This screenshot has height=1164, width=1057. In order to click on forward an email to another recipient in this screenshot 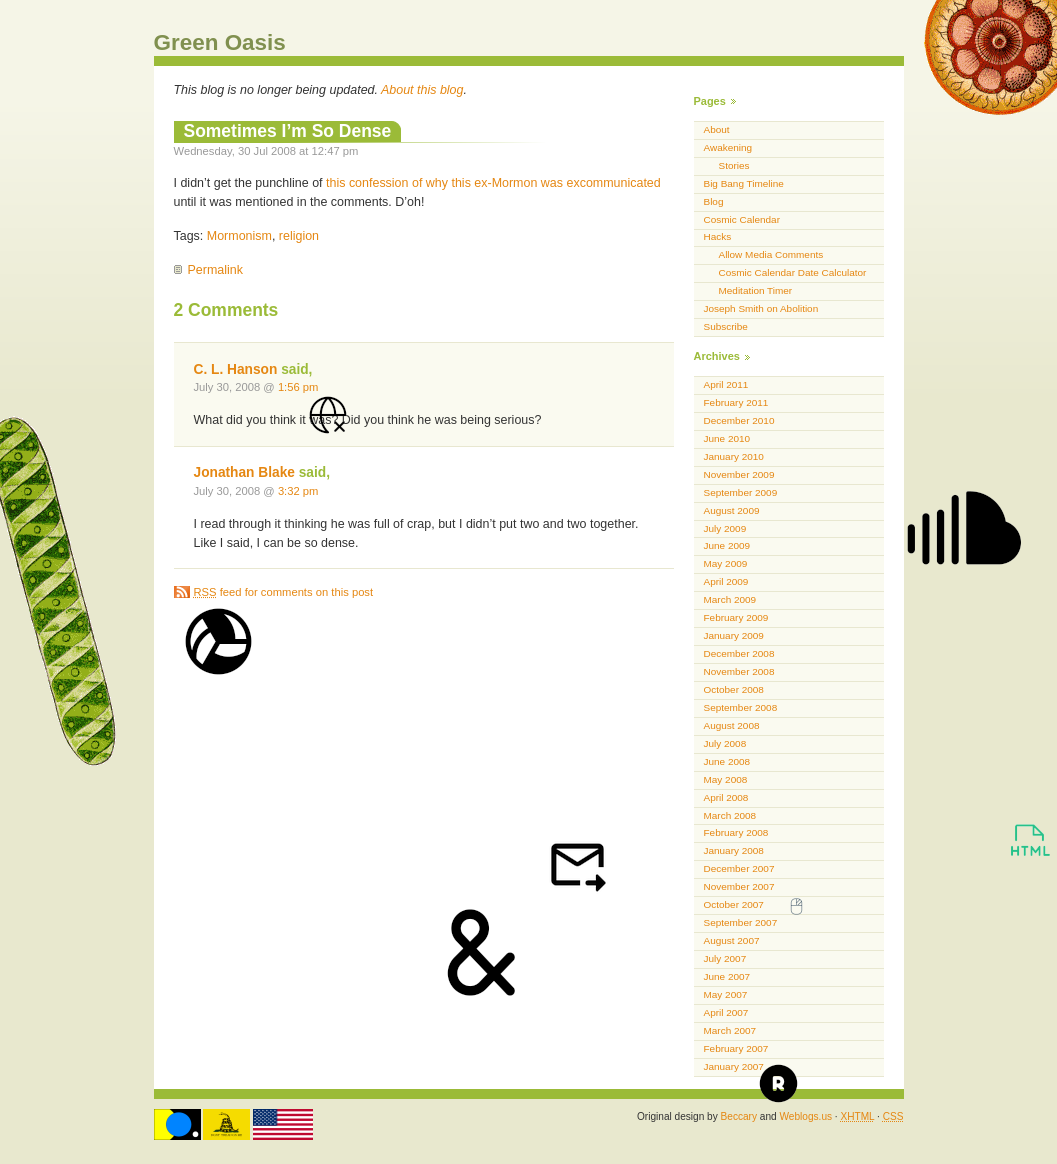, I will do `click(577, 864)`.